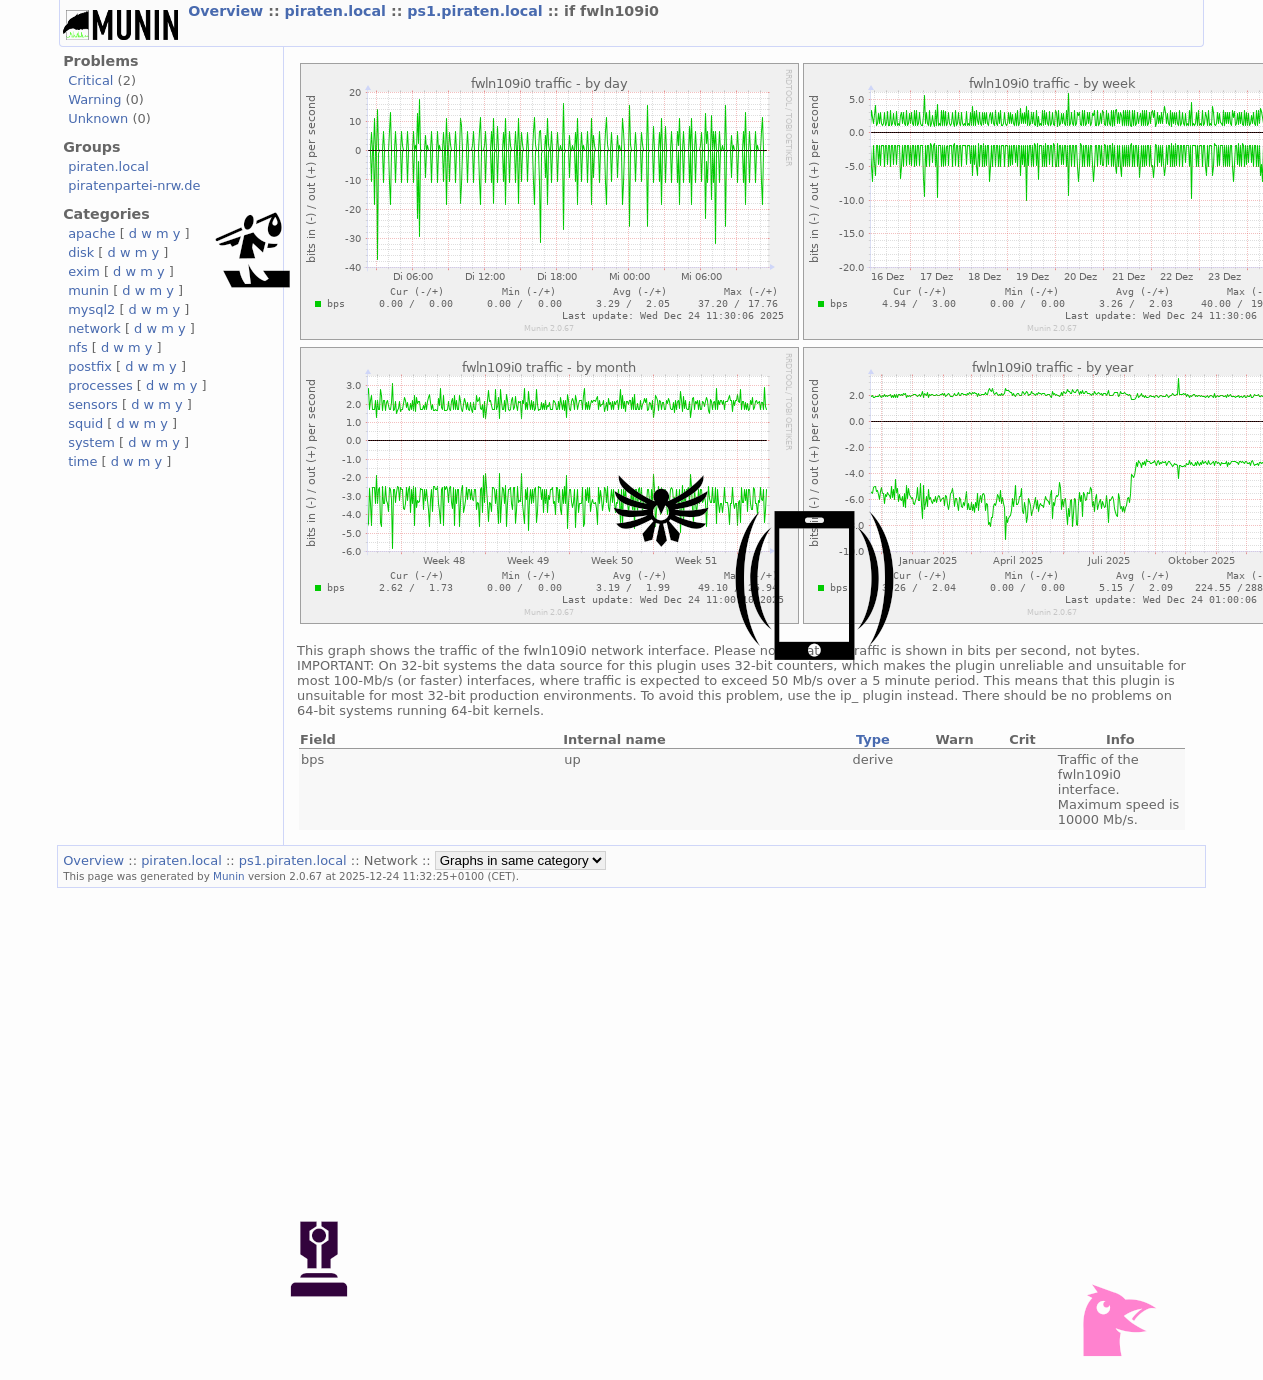  What do you see at coordinates (319, 1259) in the screenshot?
I see `tesla coil or electrical equipment icon` at bounding box center [319, 1259].